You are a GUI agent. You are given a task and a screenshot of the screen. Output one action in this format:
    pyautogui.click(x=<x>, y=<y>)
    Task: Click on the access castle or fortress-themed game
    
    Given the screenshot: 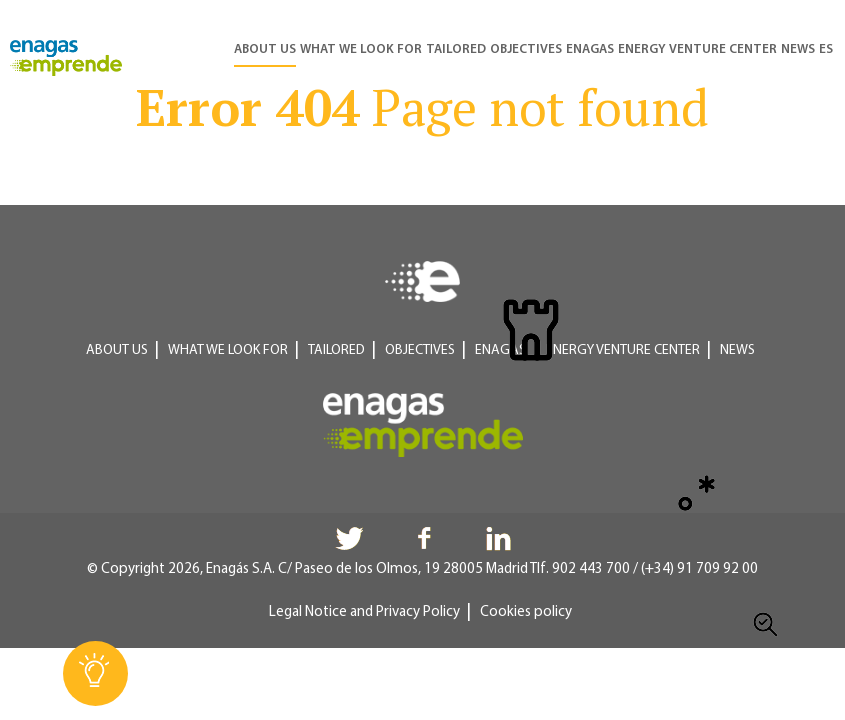 What is the action you would take?
    pyautogui.click(x=531, y=330)
    